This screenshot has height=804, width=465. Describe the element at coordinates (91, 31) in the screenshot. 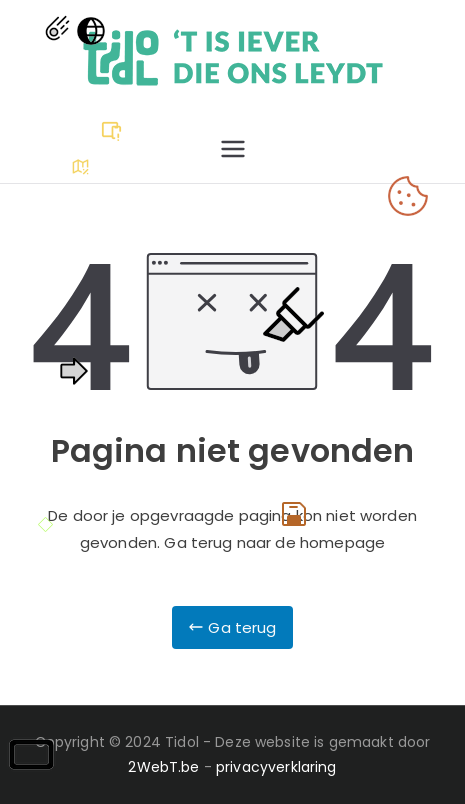

I see `switch to global or worldwide view` at that location.